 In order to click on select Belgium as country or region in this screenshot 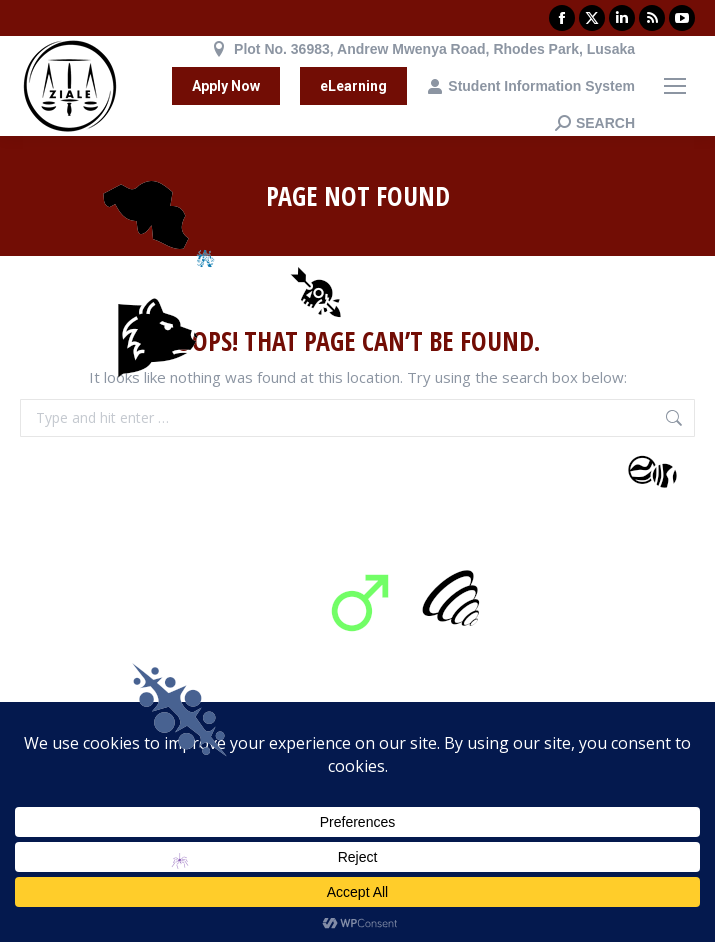, I will do `click(146, 215)`.